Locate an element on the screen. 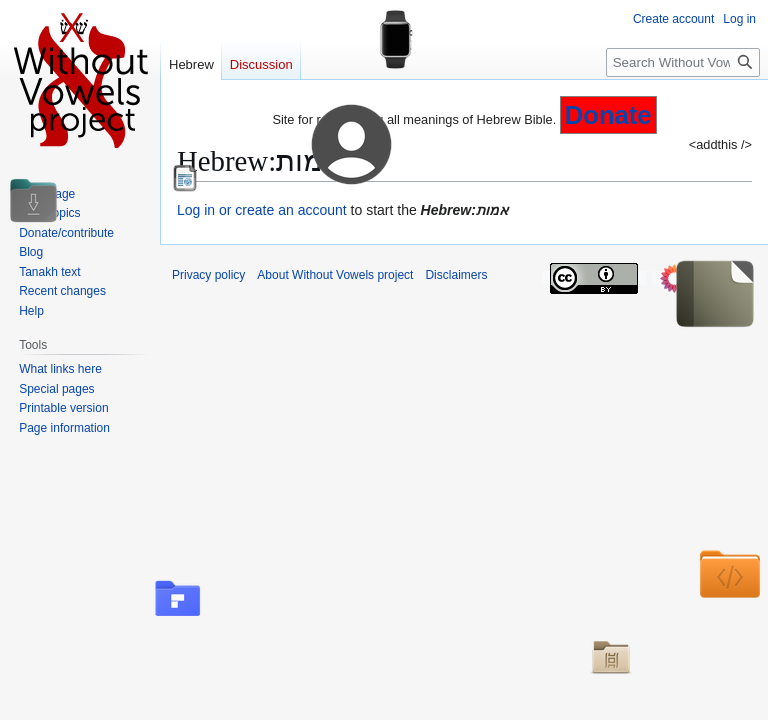 The height and width of the screenshot is (720, 768). open your videos folder is located at coordinates (611, 659).